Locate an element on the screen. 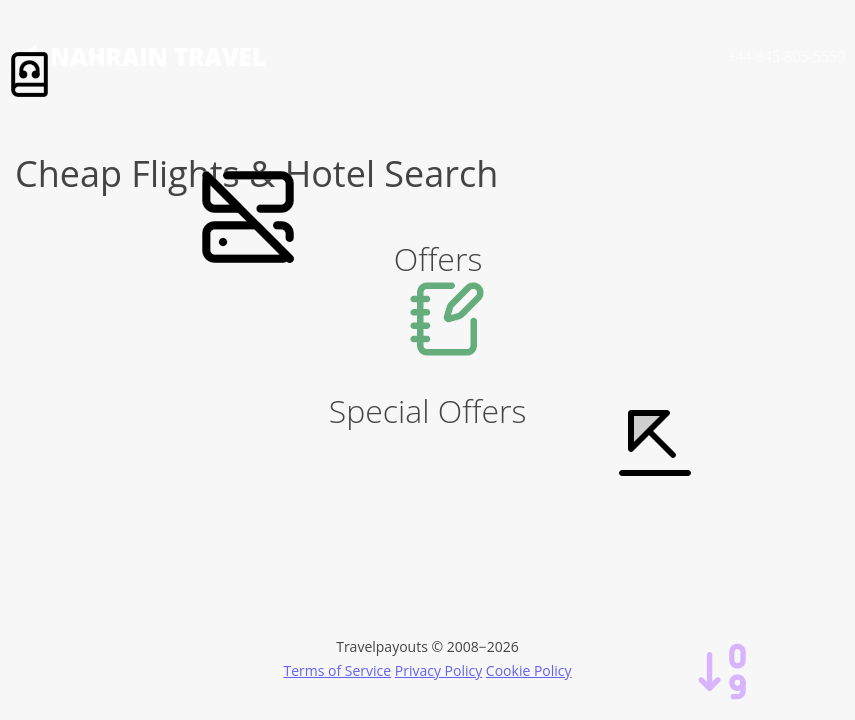  edit notes or journal entries is located at coordinates (447, 319).